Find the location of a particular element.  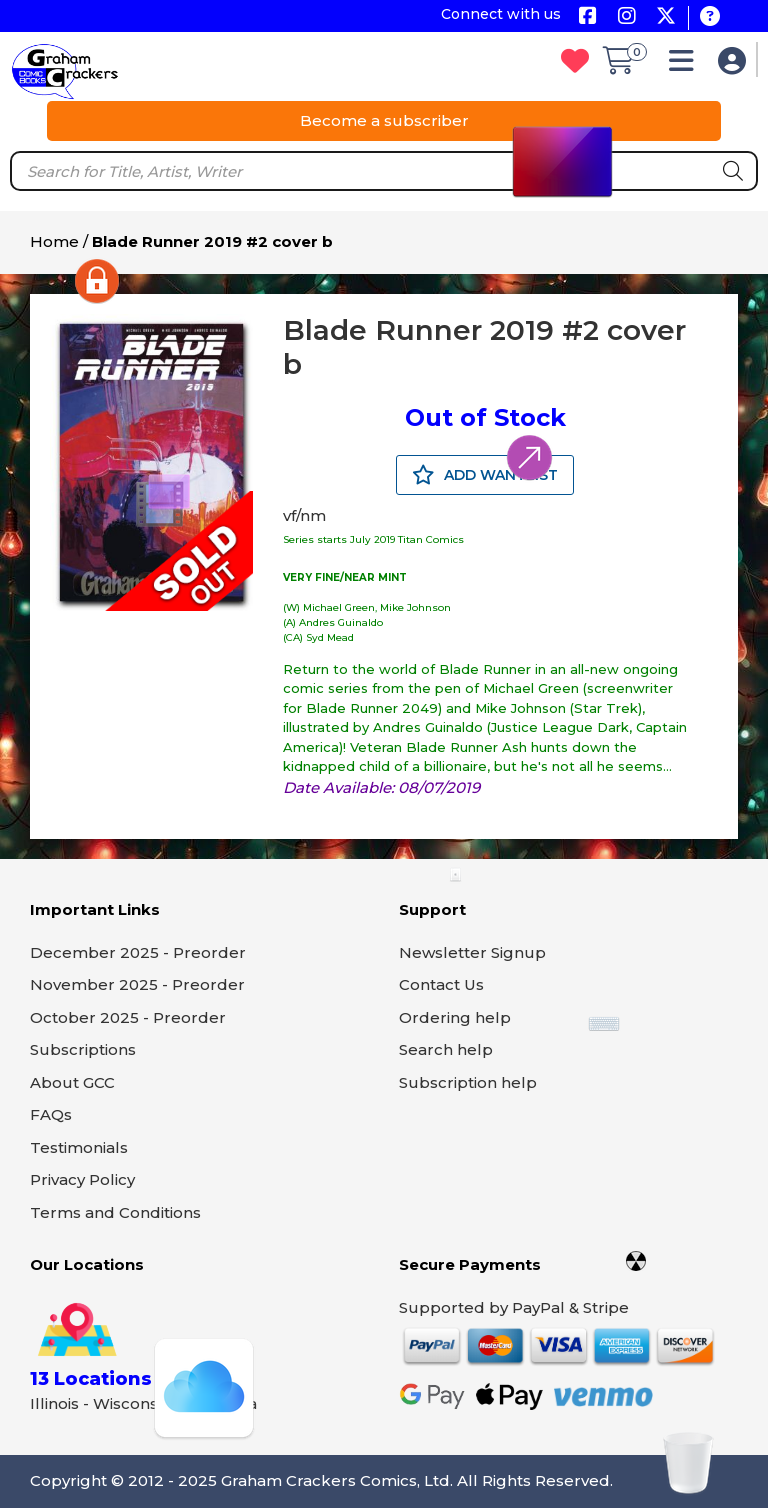

access the burn folder to prepare files for disc burning is located at coordinates (636, 1261).